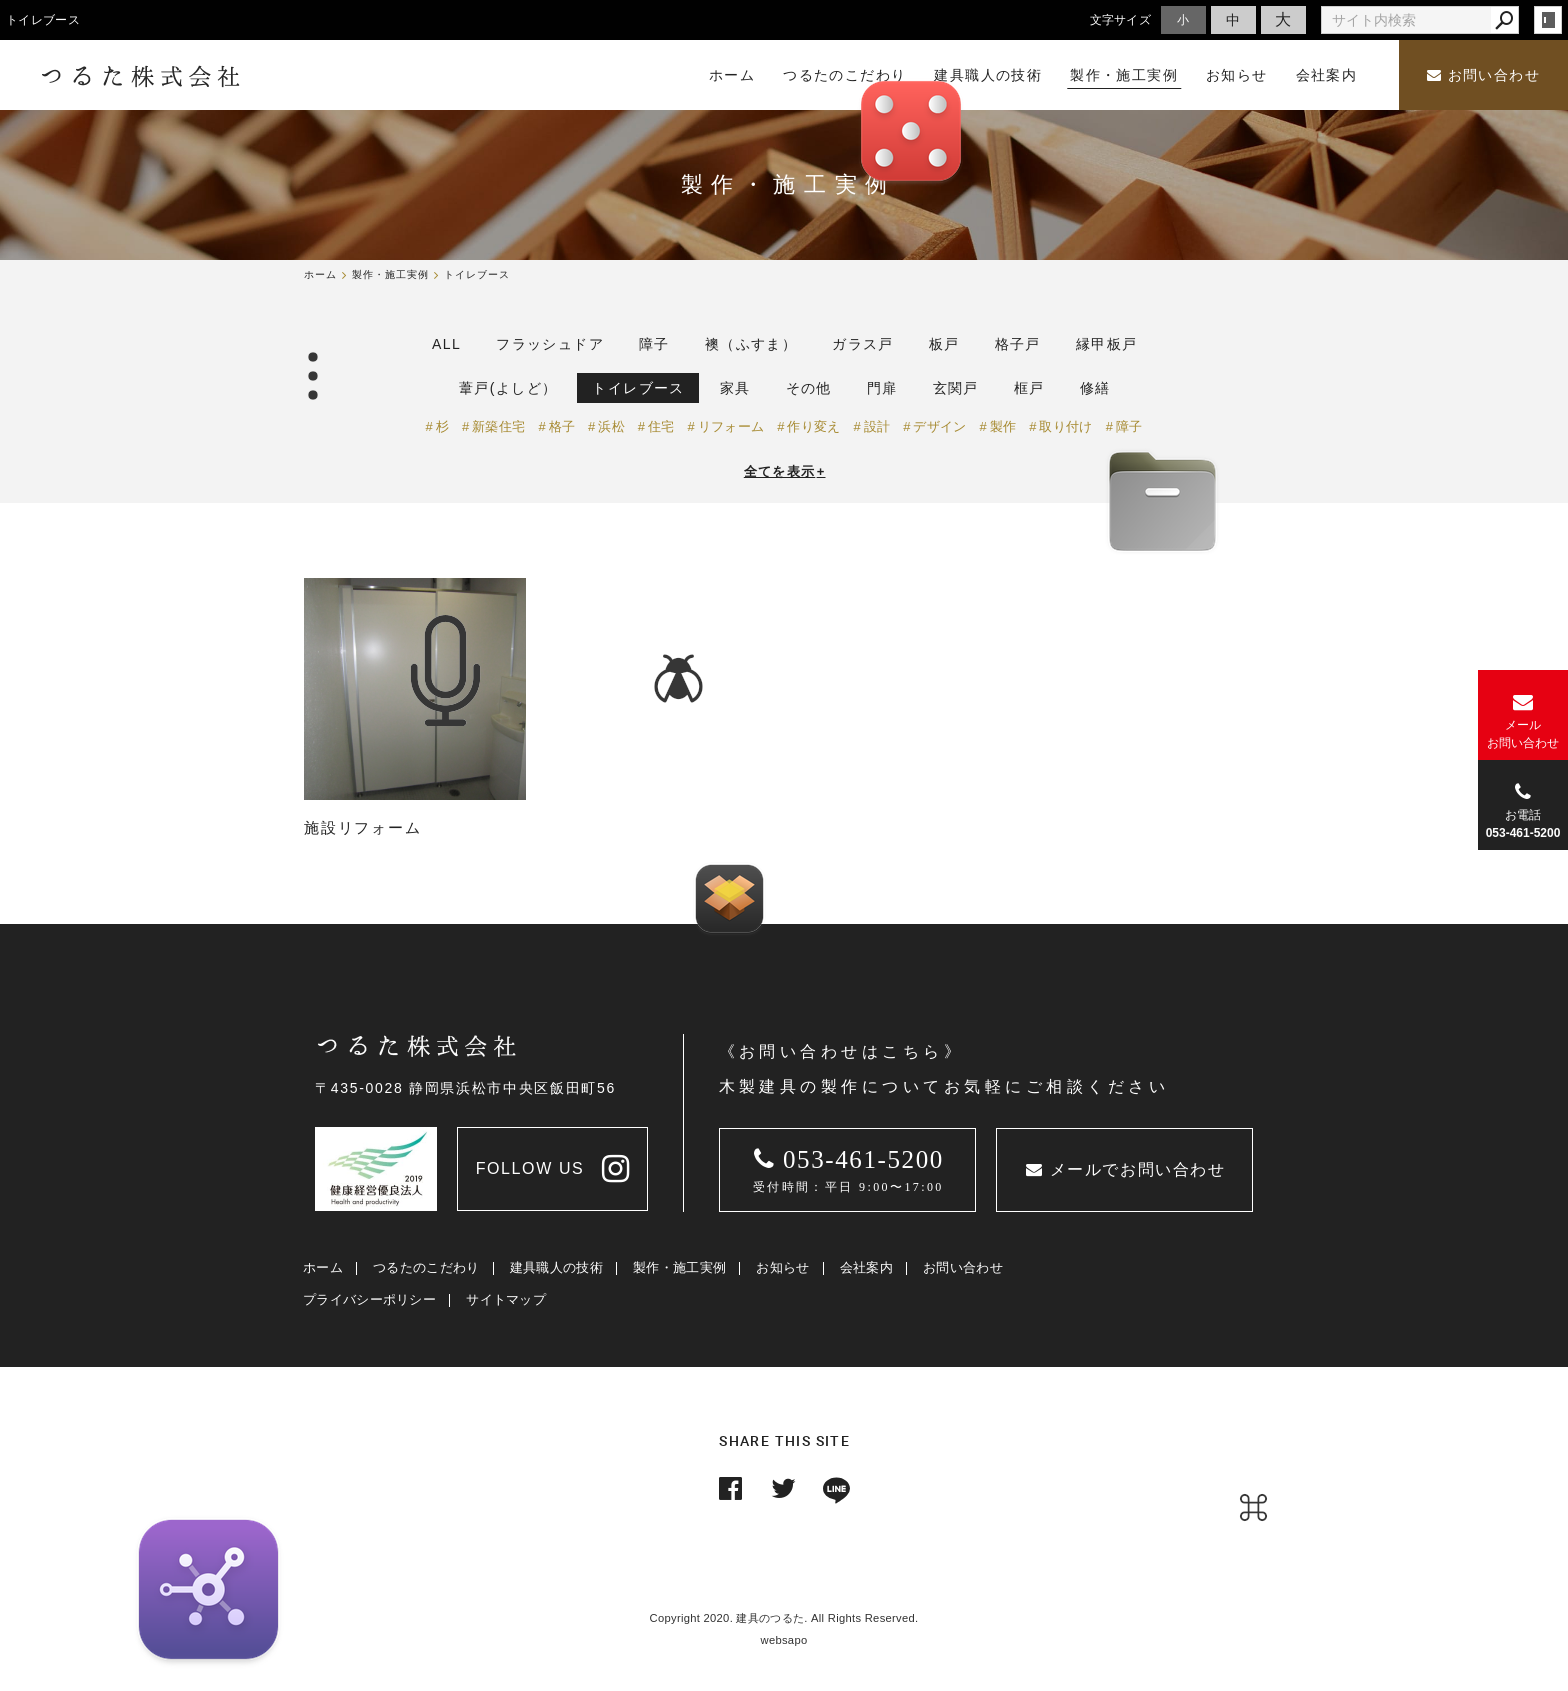 The height and width of the screenshot is (1691, 1568). What do you see at coordinates (678, 678) in the screenshot?
I see `report a bug or issue` at bounding box center [678, 678].